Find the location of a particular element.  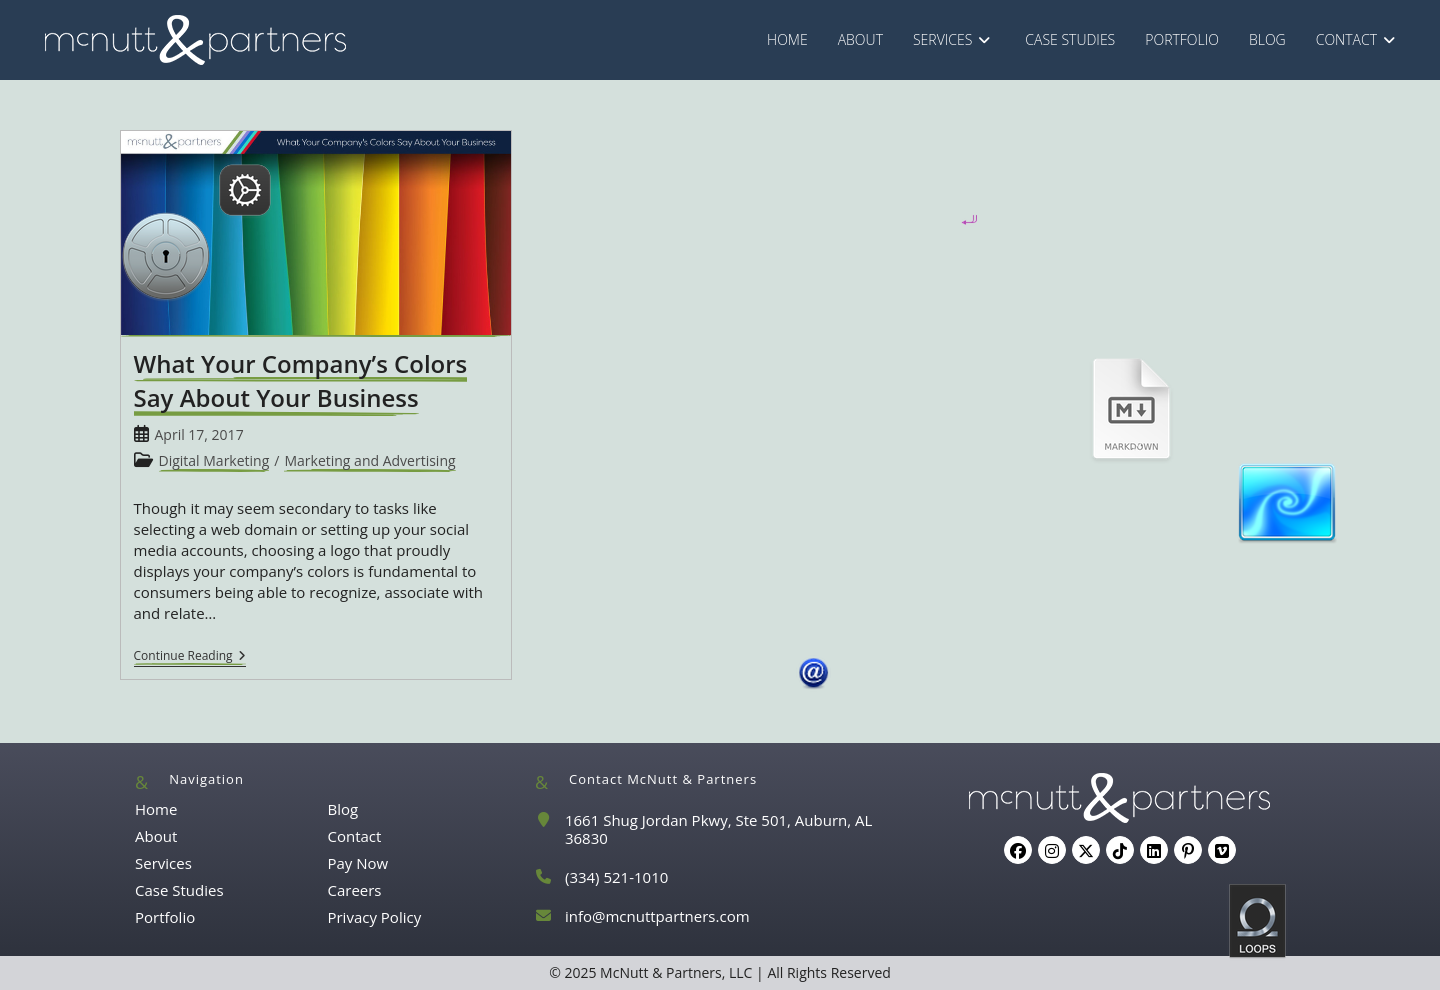

manage Apple Loops storage in GarageBand is located at coordinates (1257, 922).